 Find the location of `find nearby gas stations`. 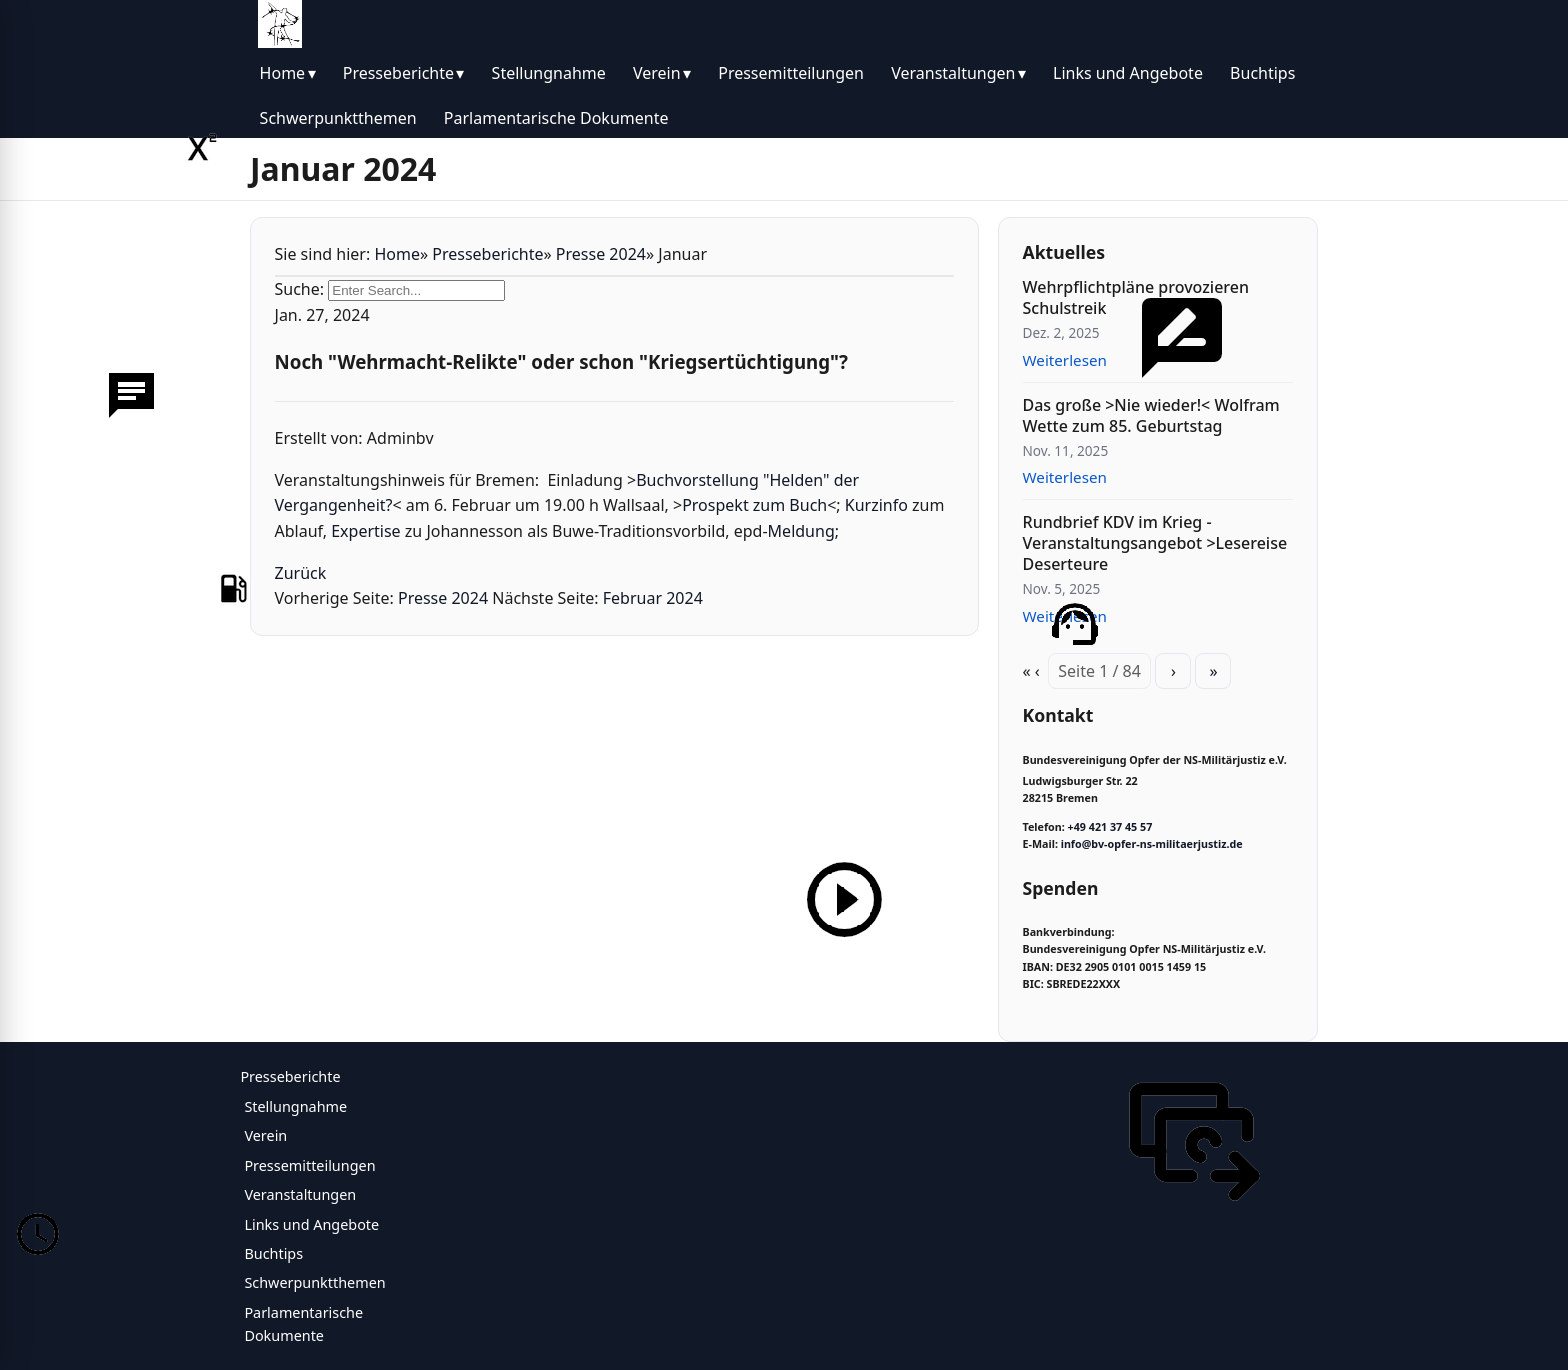

find nearby gas stations is located at coordinates (233, 588).